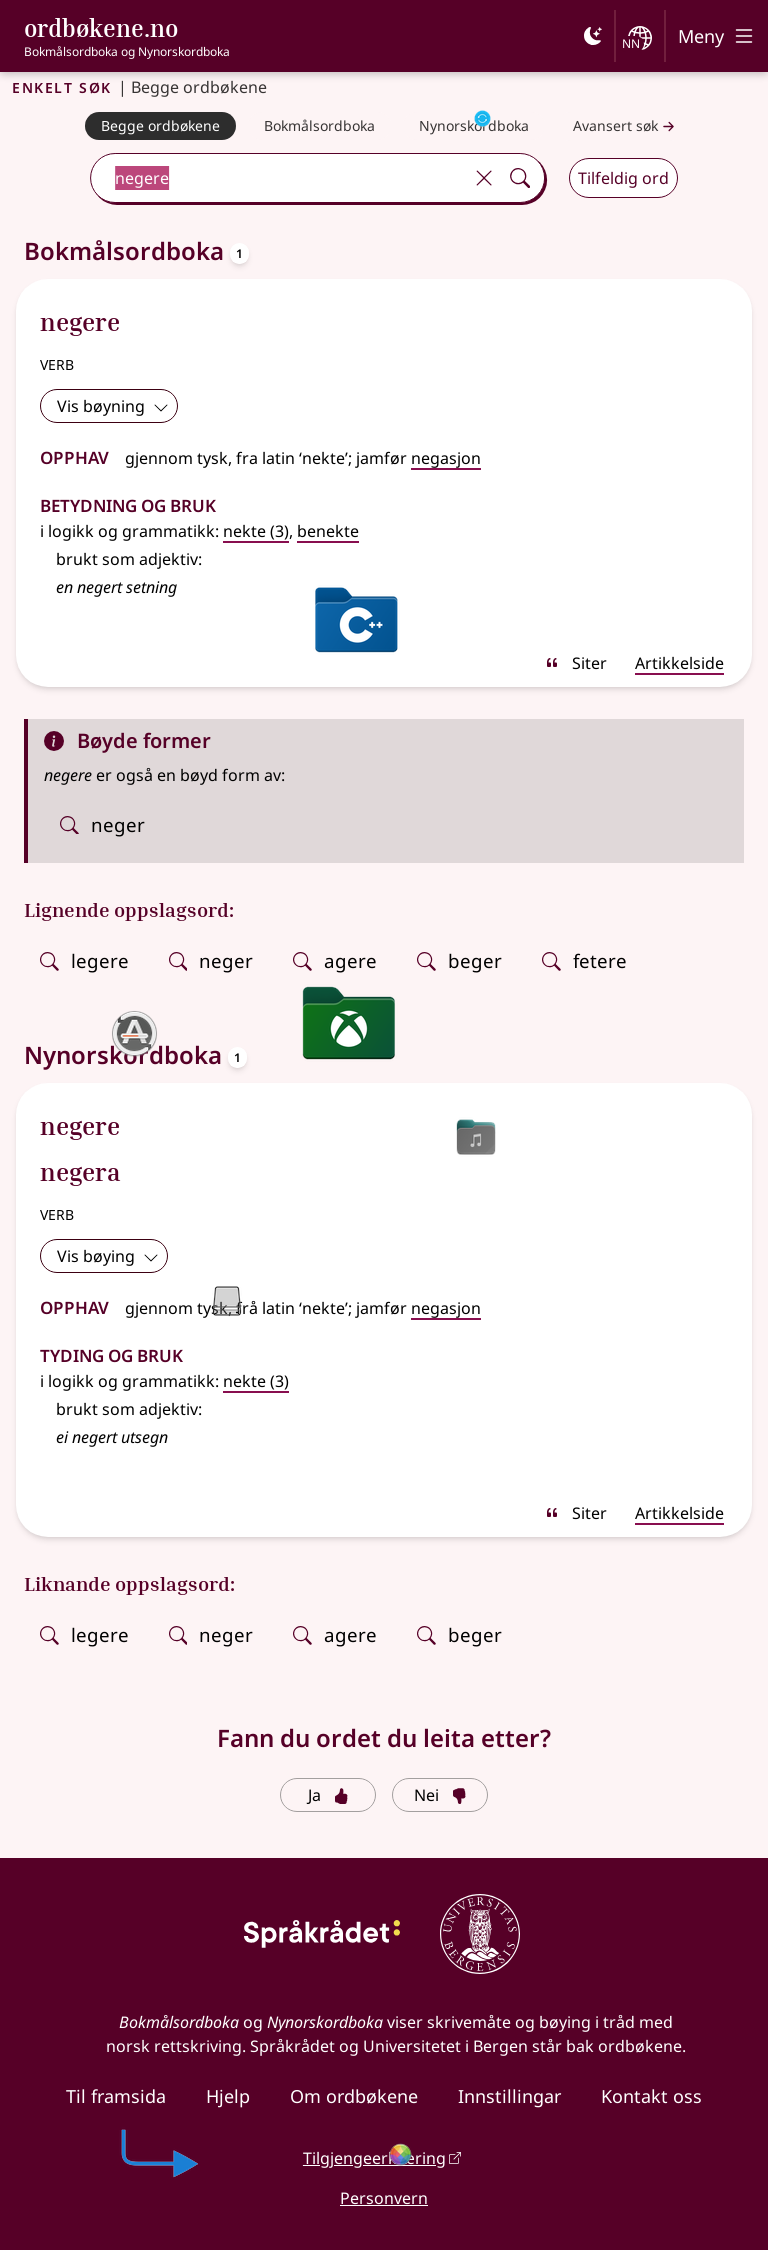 The width and height of the screenshot is (768, 2250). Describe the element at coordinates (400, 2154) in the screenshot. I see `access color management settings` at that location.